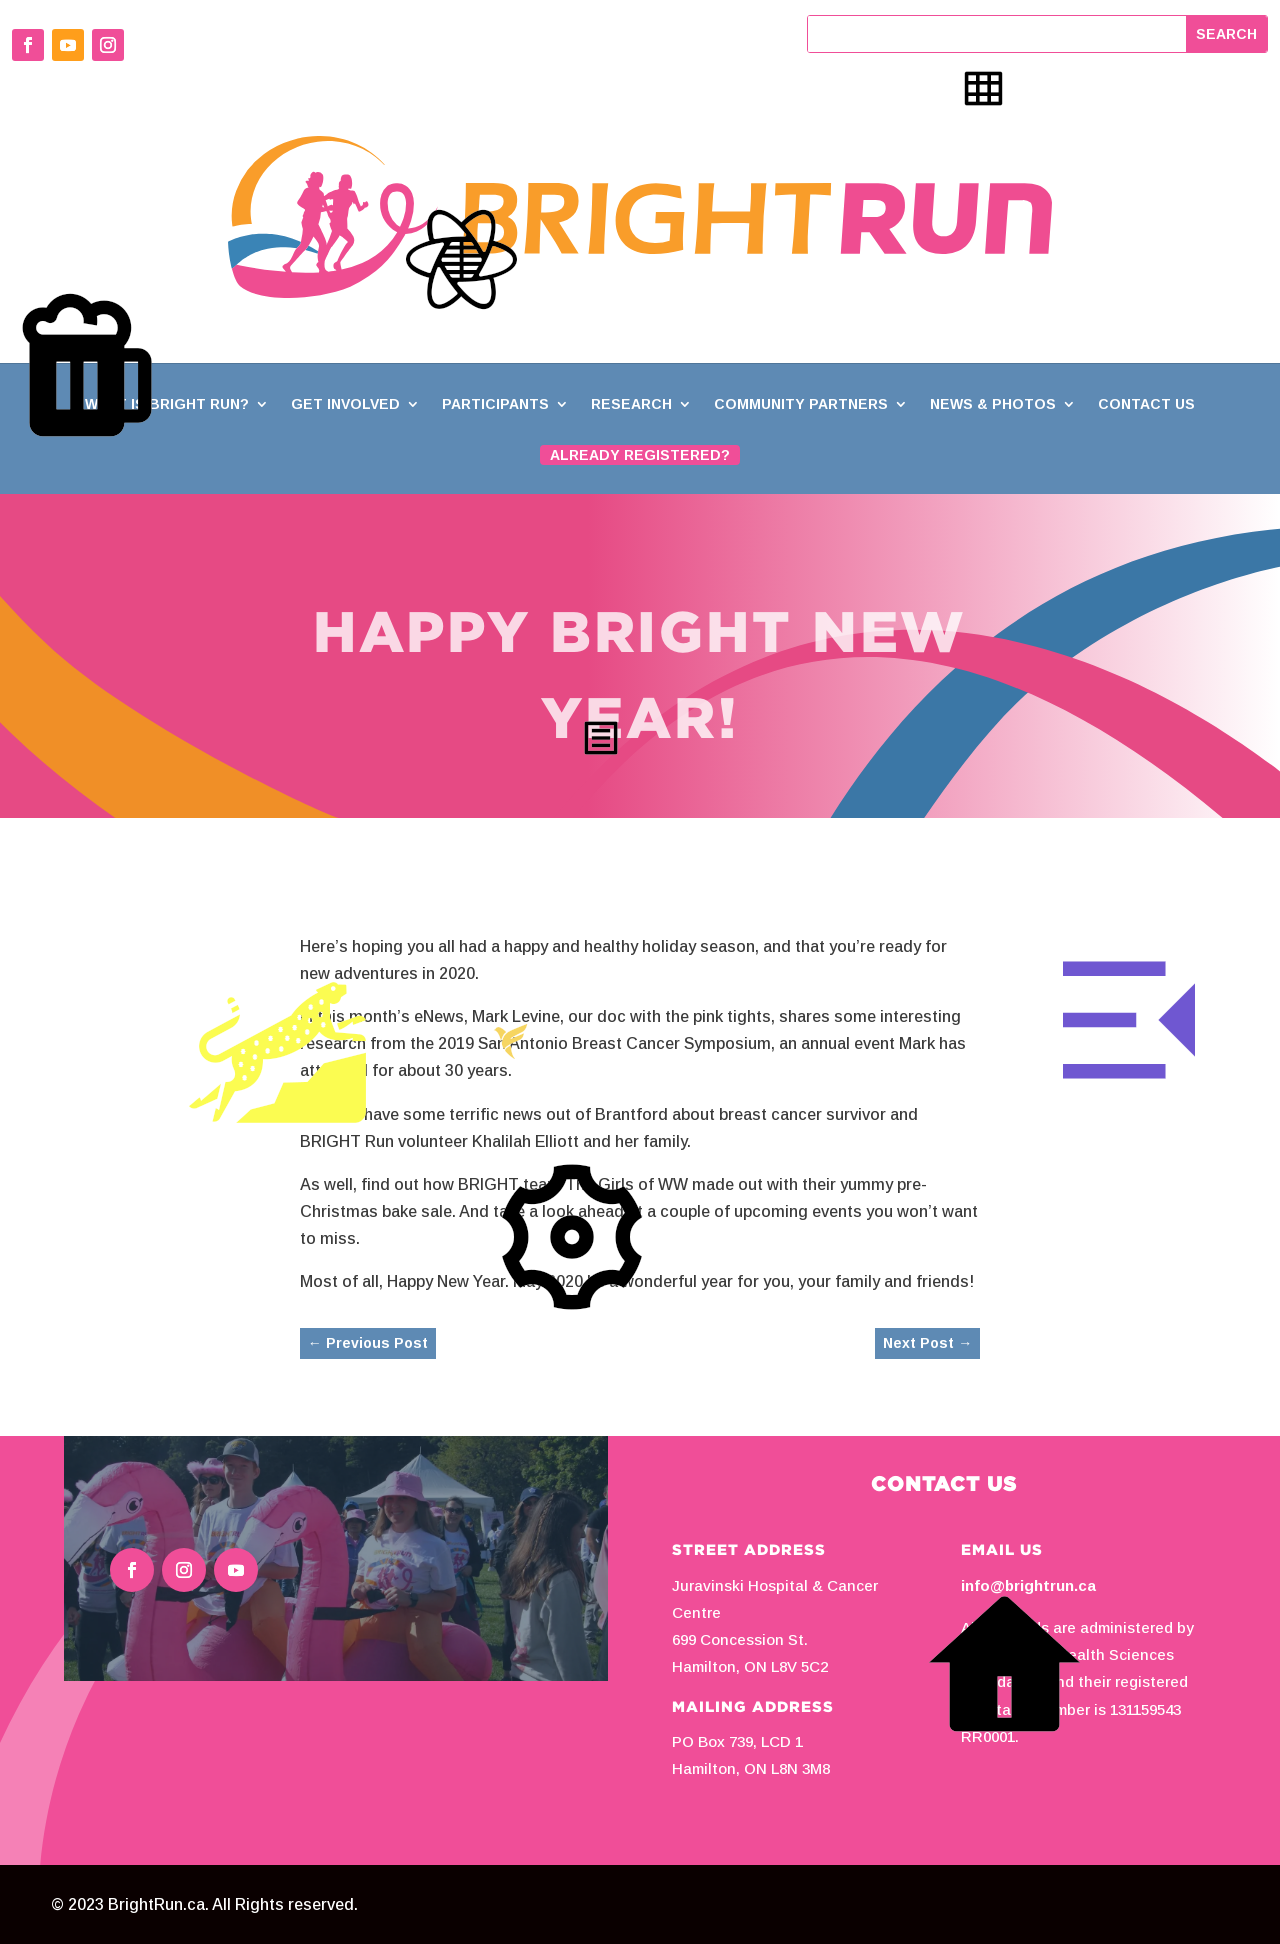 This screenshot has height=1944, width=1280. Describe the element at coordinates (572, 1237) in the screenshot. I see `access settings or preferences` at that location.